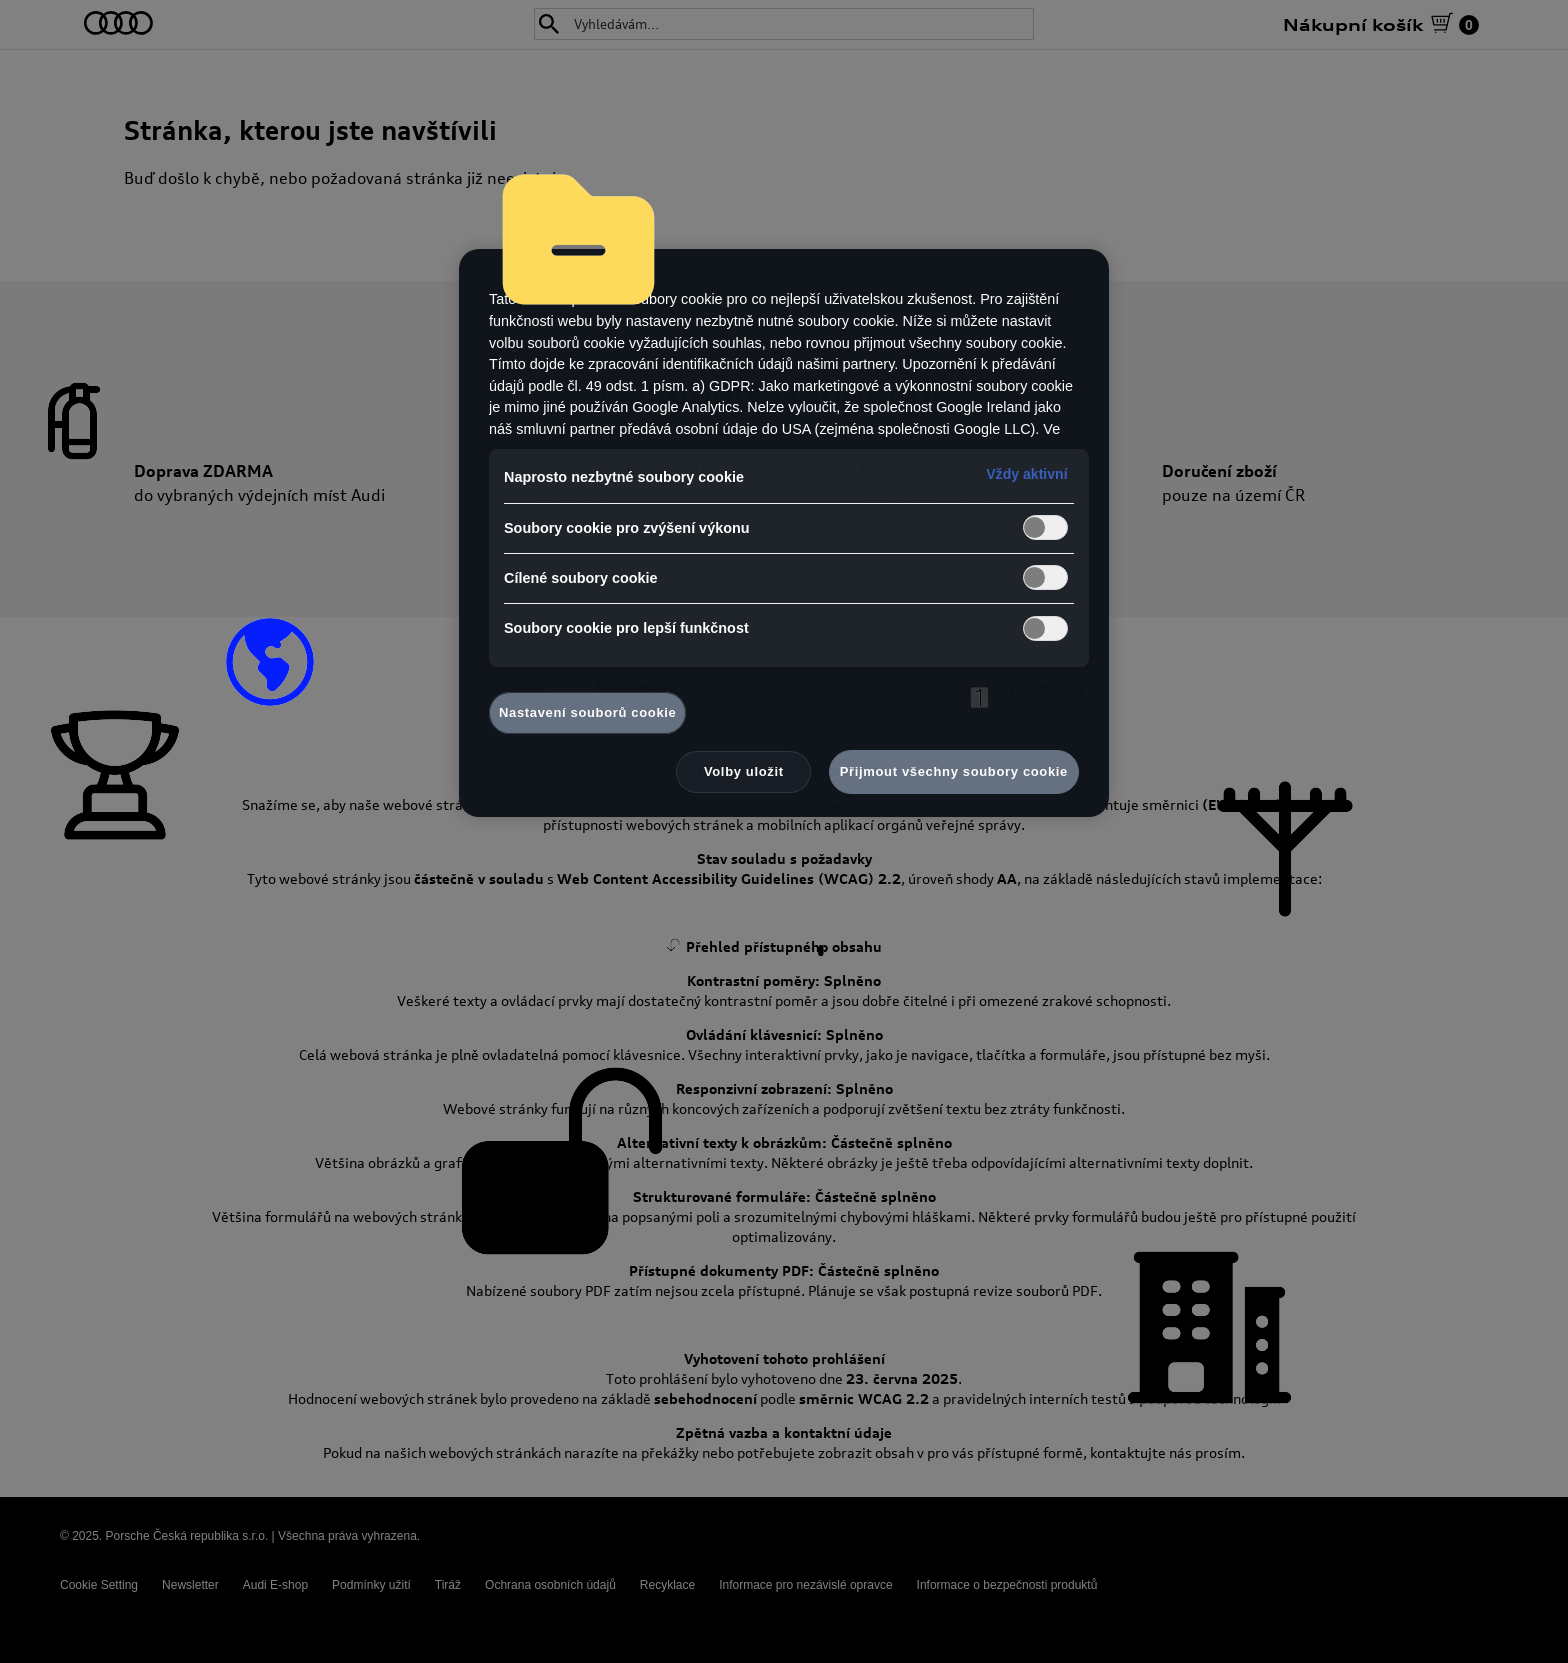 The image size is (1568, 1663). Describe the element at coordinates (270, 662) in the screenshot. I see `view region or language settings` at that location.